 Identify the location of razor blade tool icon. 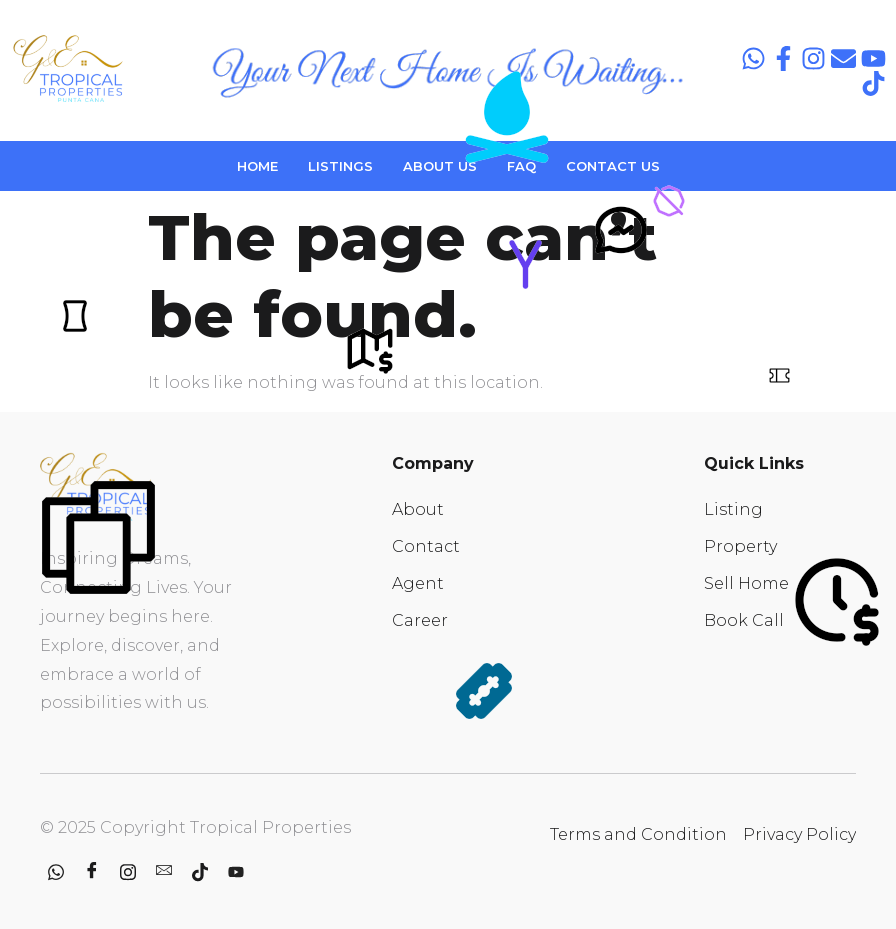
(484, 691).